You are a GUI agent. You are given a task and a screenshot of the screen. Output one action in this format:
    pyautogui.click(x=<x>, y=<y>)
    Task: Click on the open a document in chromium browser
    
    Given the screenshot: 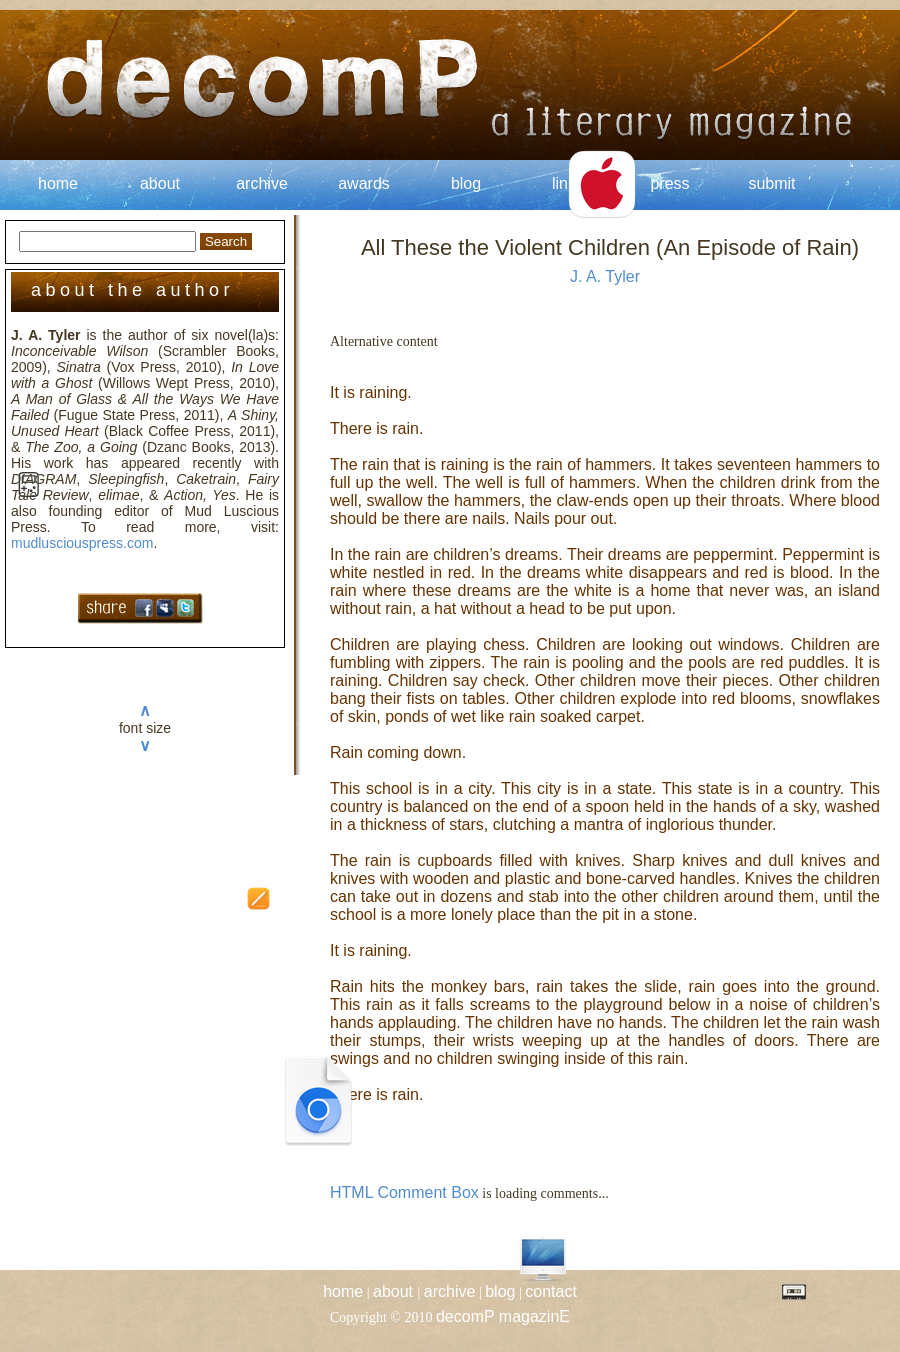 What is the action you would take?
    pyautogui.click(x=318, y=1099)
    